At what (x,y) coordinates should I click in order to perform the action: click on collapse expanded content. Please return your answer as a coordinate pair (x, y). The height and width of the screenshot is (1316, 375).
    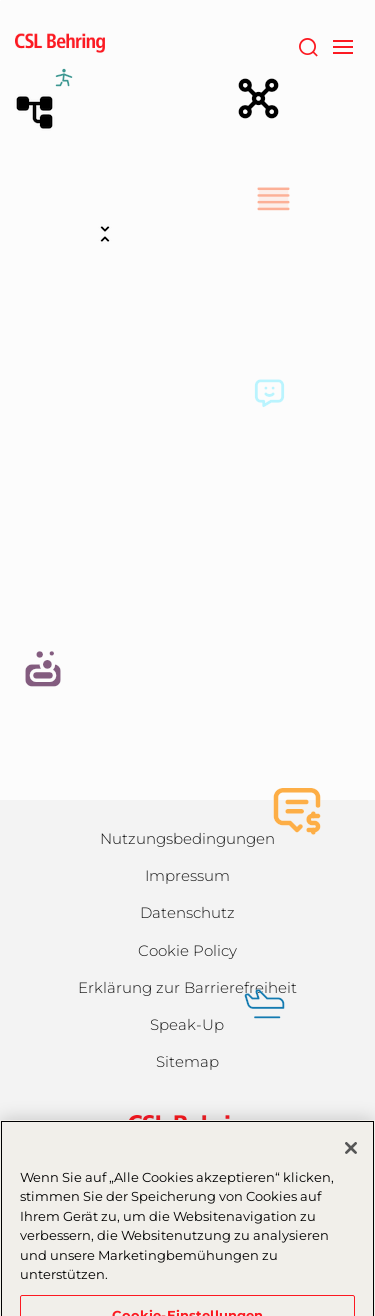
    Looking at the image, I should click on (105, 234).